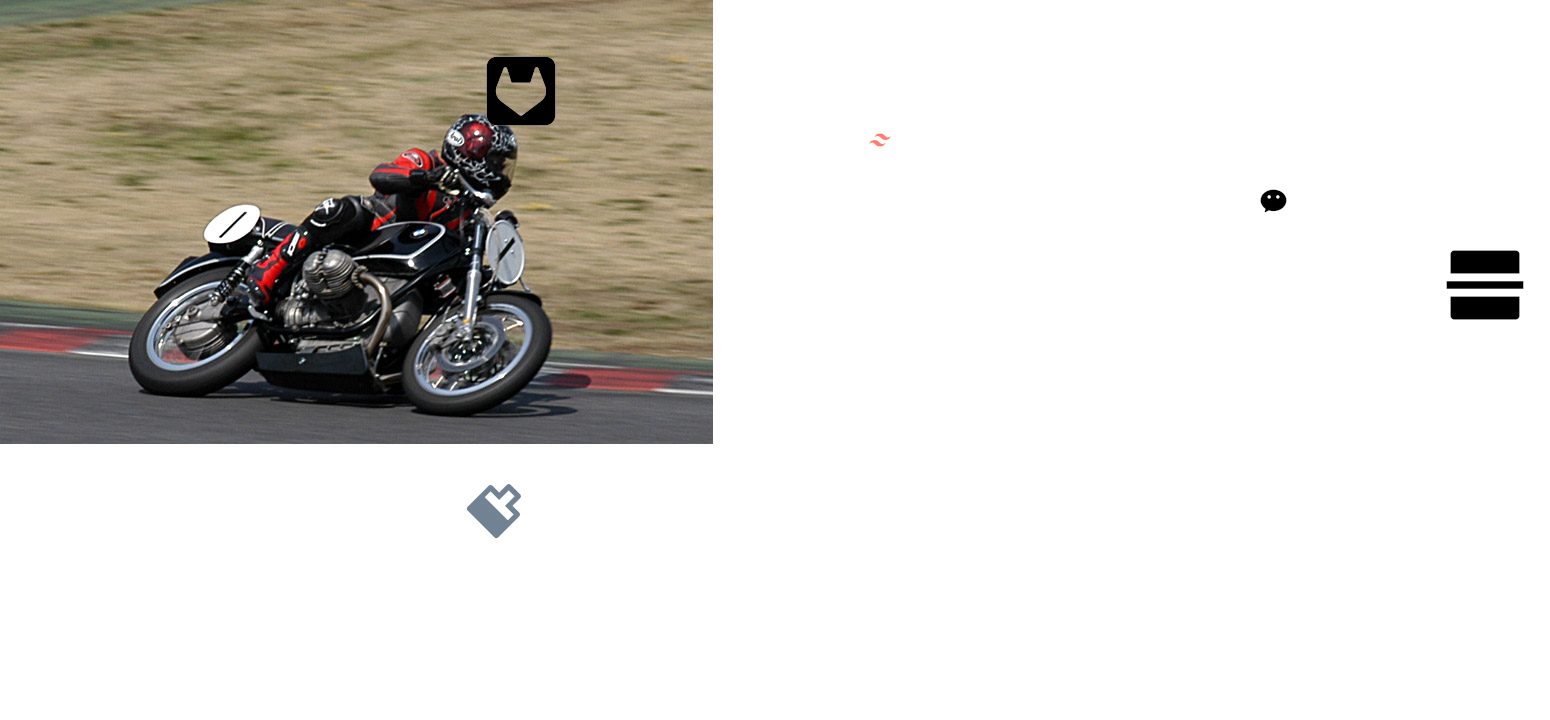 The image size is (1550, 720). Describe the element at coordinates (1273, 200) in the screenshot. I see `open wechat messaging app` at that location.